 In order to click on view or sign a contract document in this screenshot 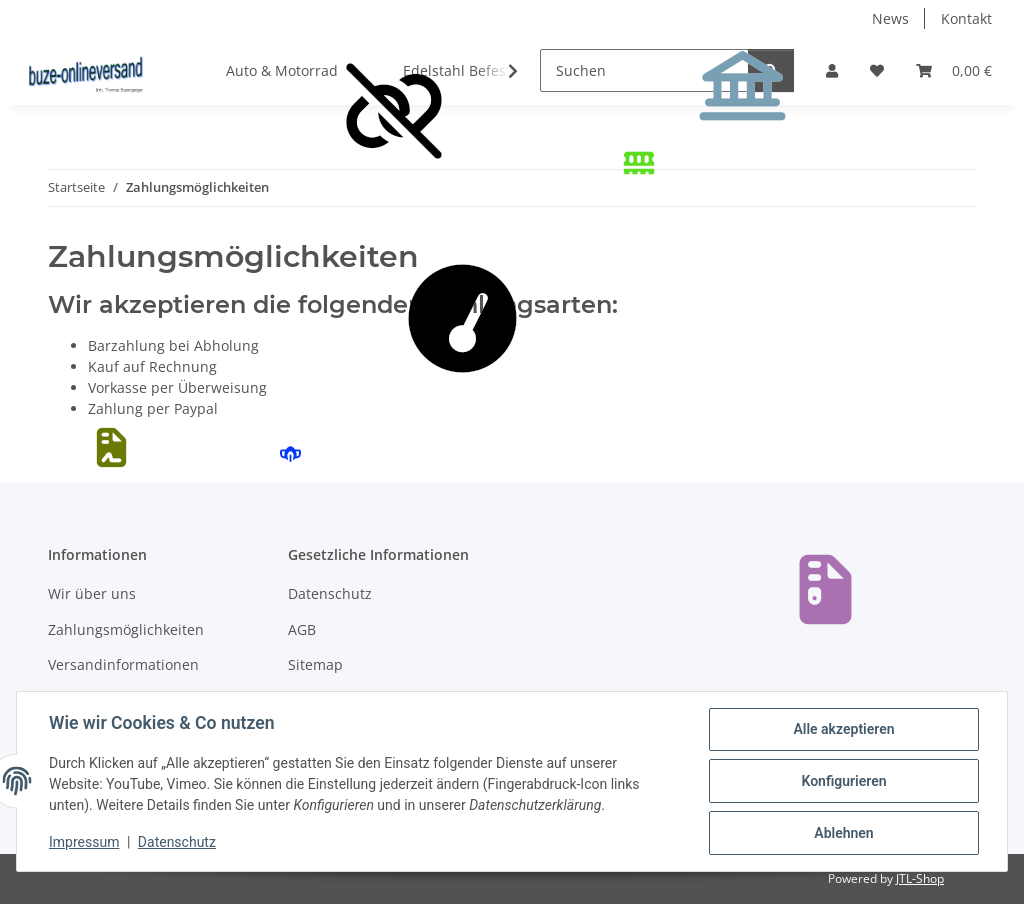, I will do `click(111, 447)`.